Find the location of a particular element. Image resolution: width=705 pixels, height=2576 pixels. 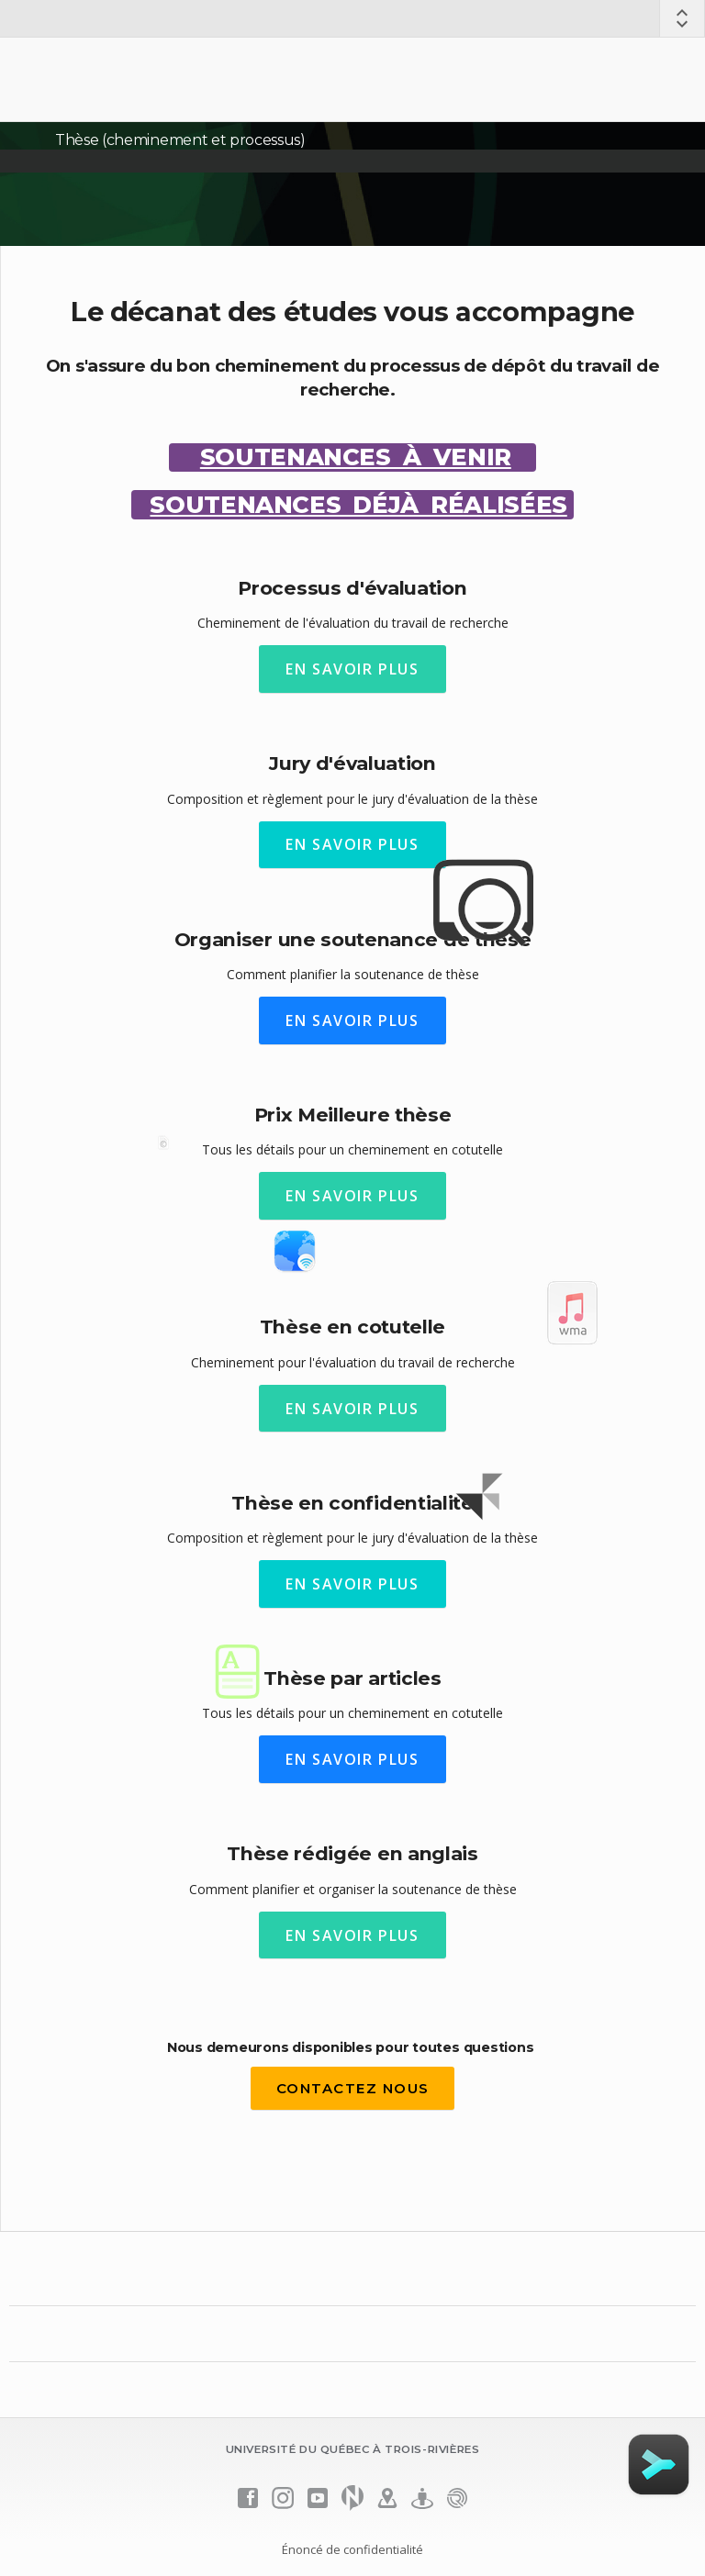

indicates a file with copyright protection is located at coordinates (163, 1143).